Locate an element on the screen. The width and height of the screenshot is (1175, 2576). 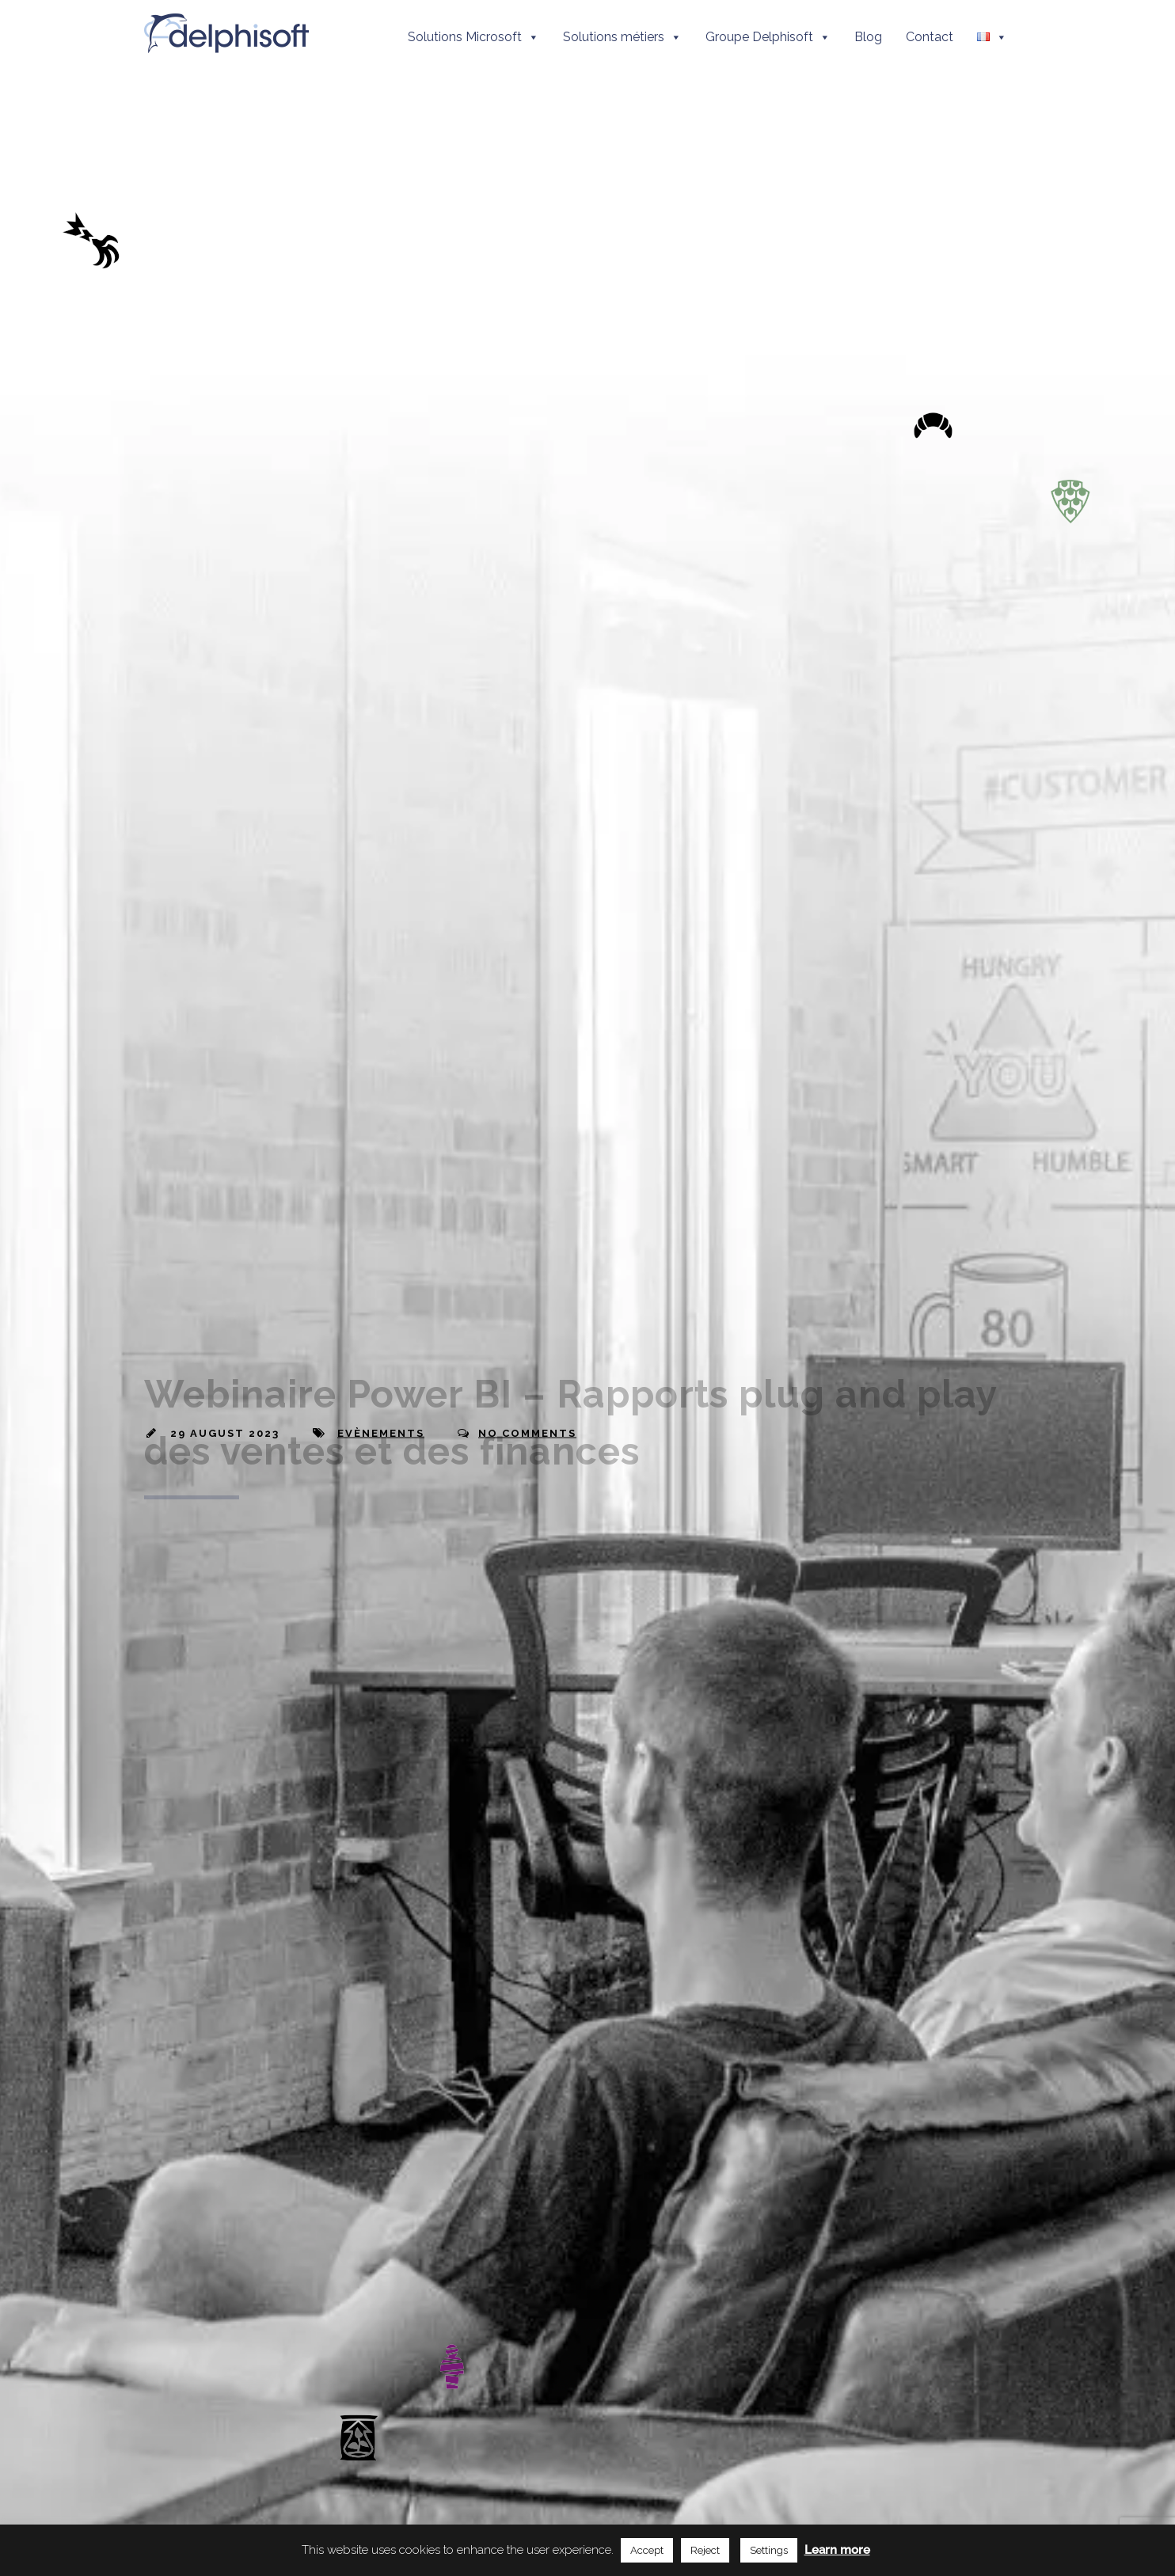
bird foot or talon game element is located at coordinates (90, 240).